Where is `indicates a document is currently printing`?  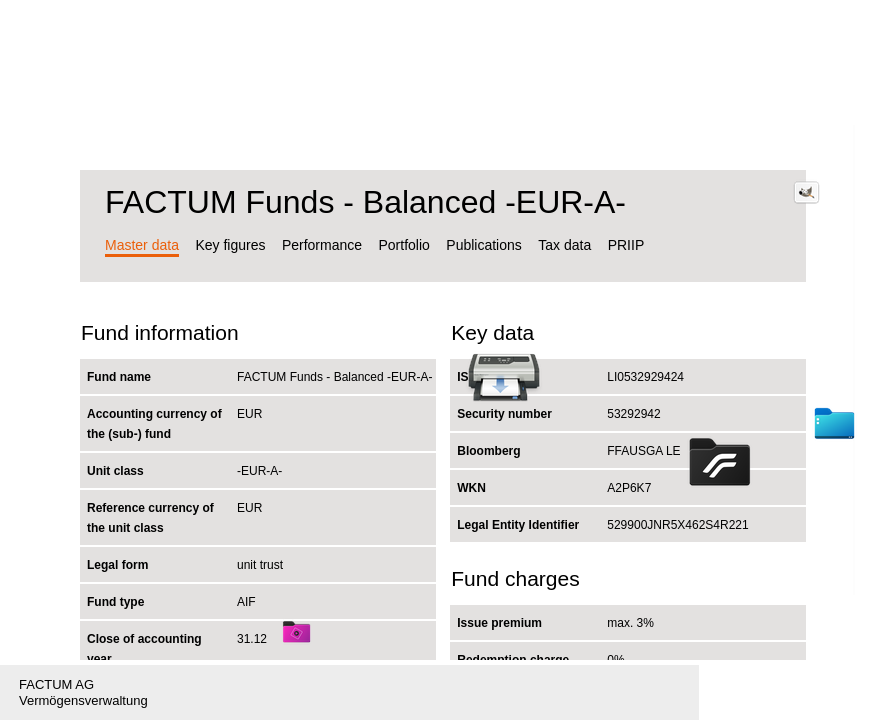 indicates a document is currently printing is located at coordinates (504, 376).